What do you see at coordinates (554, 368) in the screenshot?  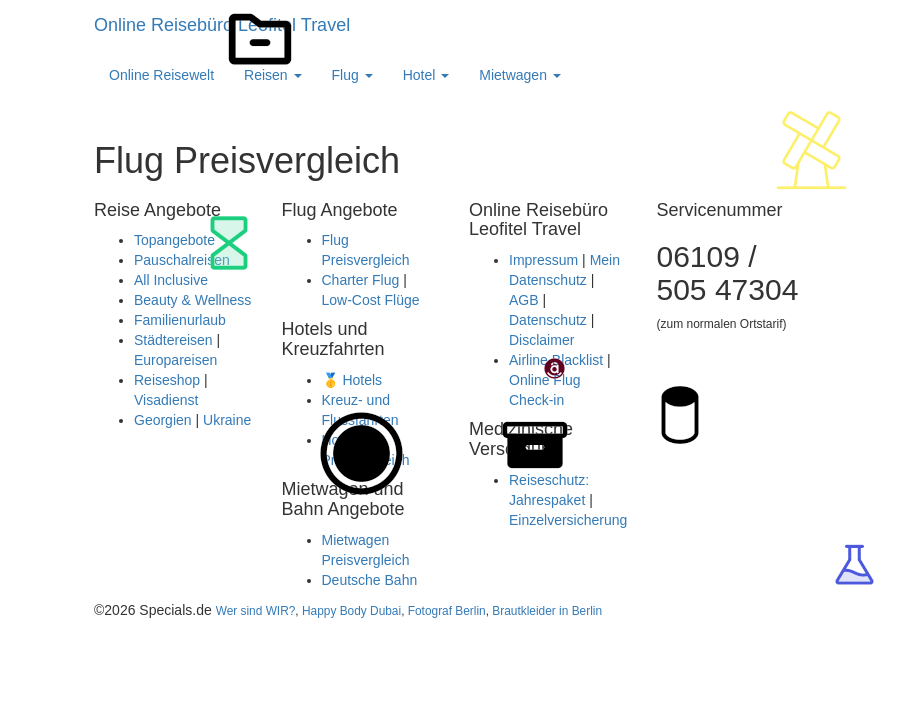 I see `open the Amazon app or website` at bounding box center [554, 368].